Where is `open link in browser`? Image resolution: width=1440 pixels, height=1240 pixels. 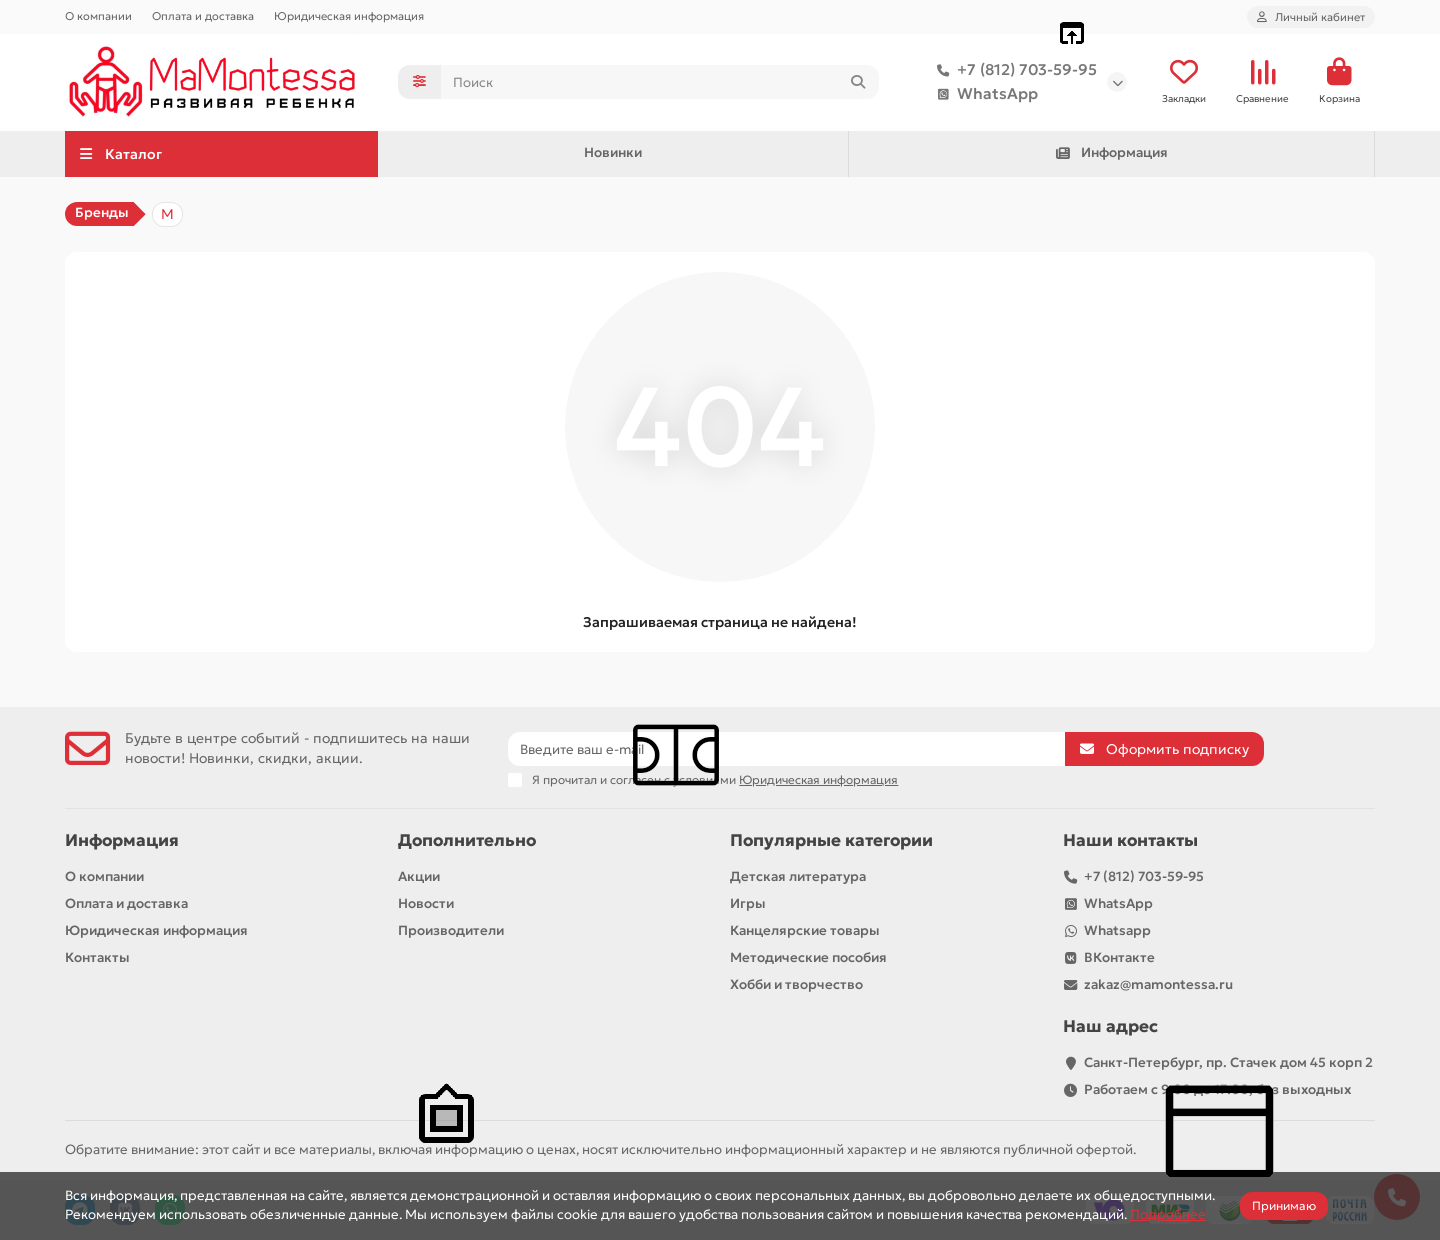
open link in browser is located at coordinates (1072, 33).